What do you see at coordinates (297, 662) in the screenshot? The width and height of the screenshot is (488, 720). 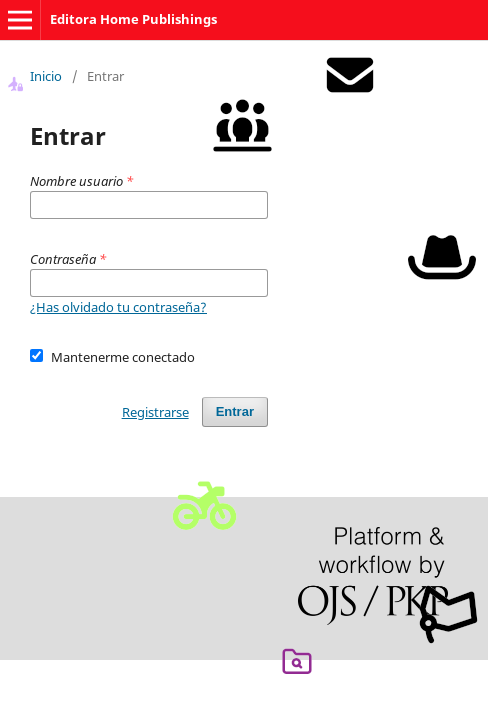 I see `search within a folder` at bounding box center [297, 662].